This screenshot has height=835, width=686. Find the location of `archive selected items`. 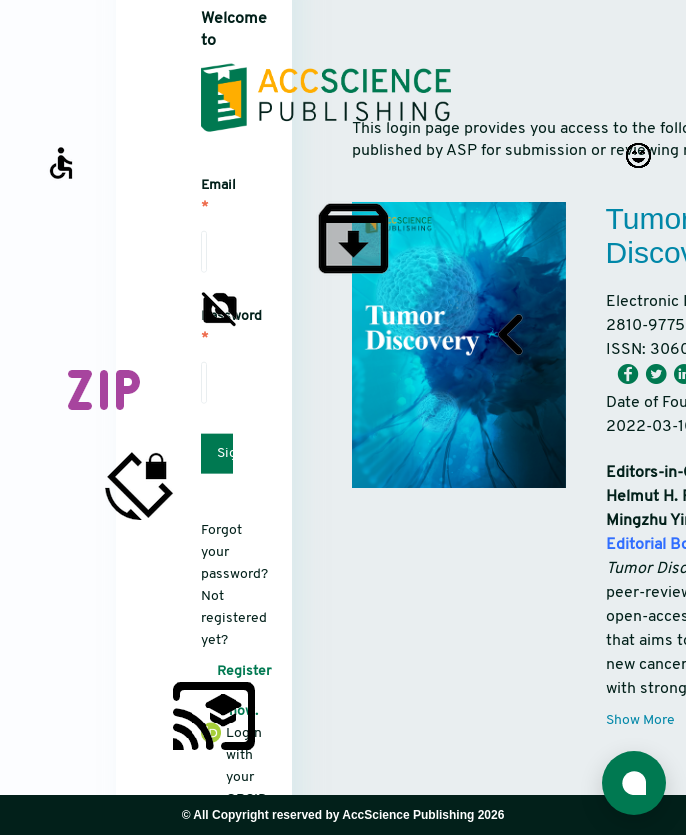

archive selected items is located at coordinates (353, 238).